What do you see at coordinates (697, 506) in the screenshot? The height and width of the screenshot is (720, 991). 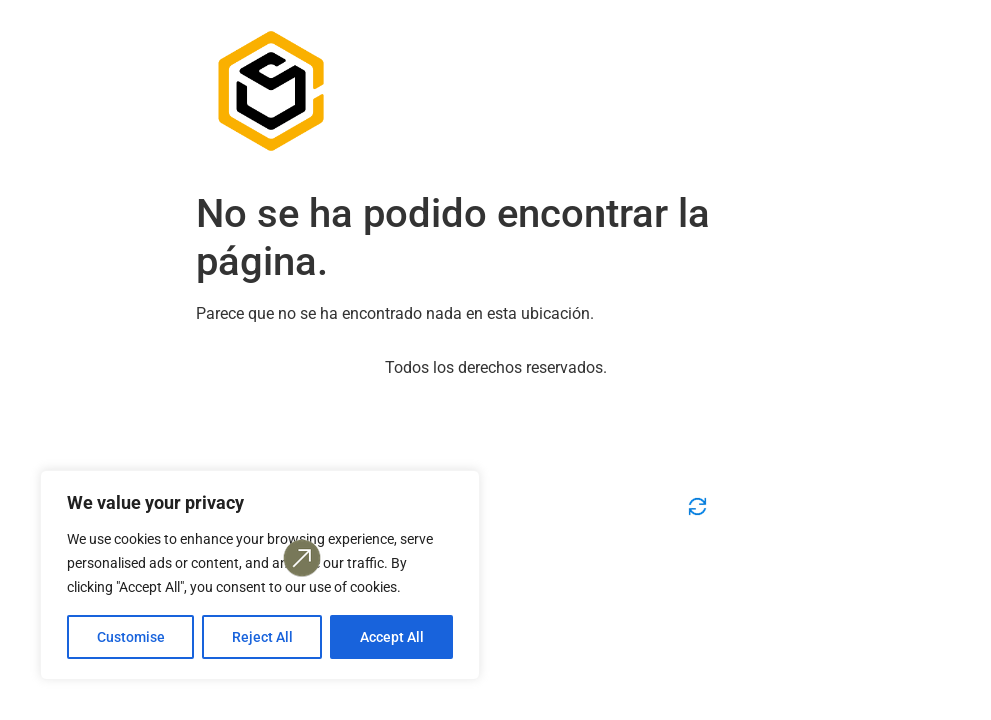 I see `indicates OneDrive is currently syncing files` at bounding box center [697, 506].